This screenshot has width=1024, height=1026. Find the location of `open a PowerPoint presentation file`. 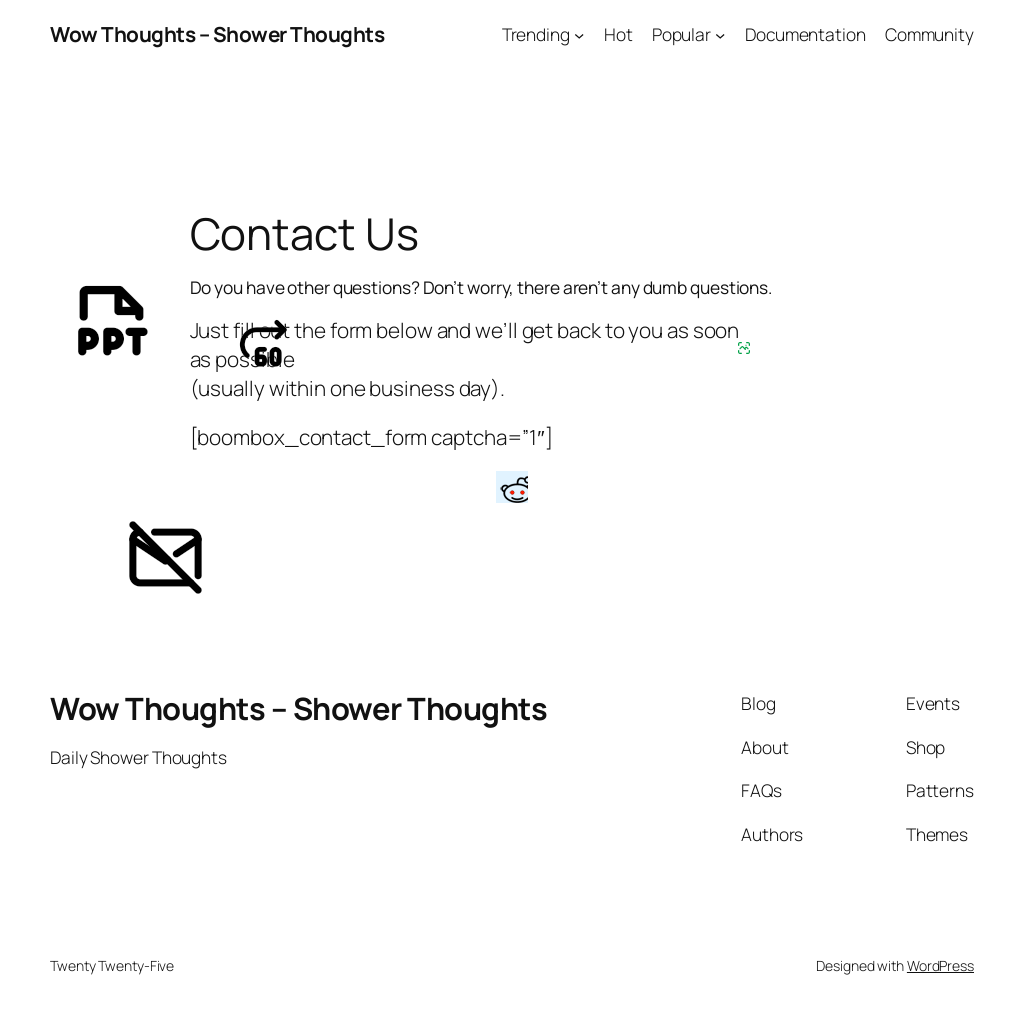

open a PowerPoint presentation file is located at coordinates (111, 323).